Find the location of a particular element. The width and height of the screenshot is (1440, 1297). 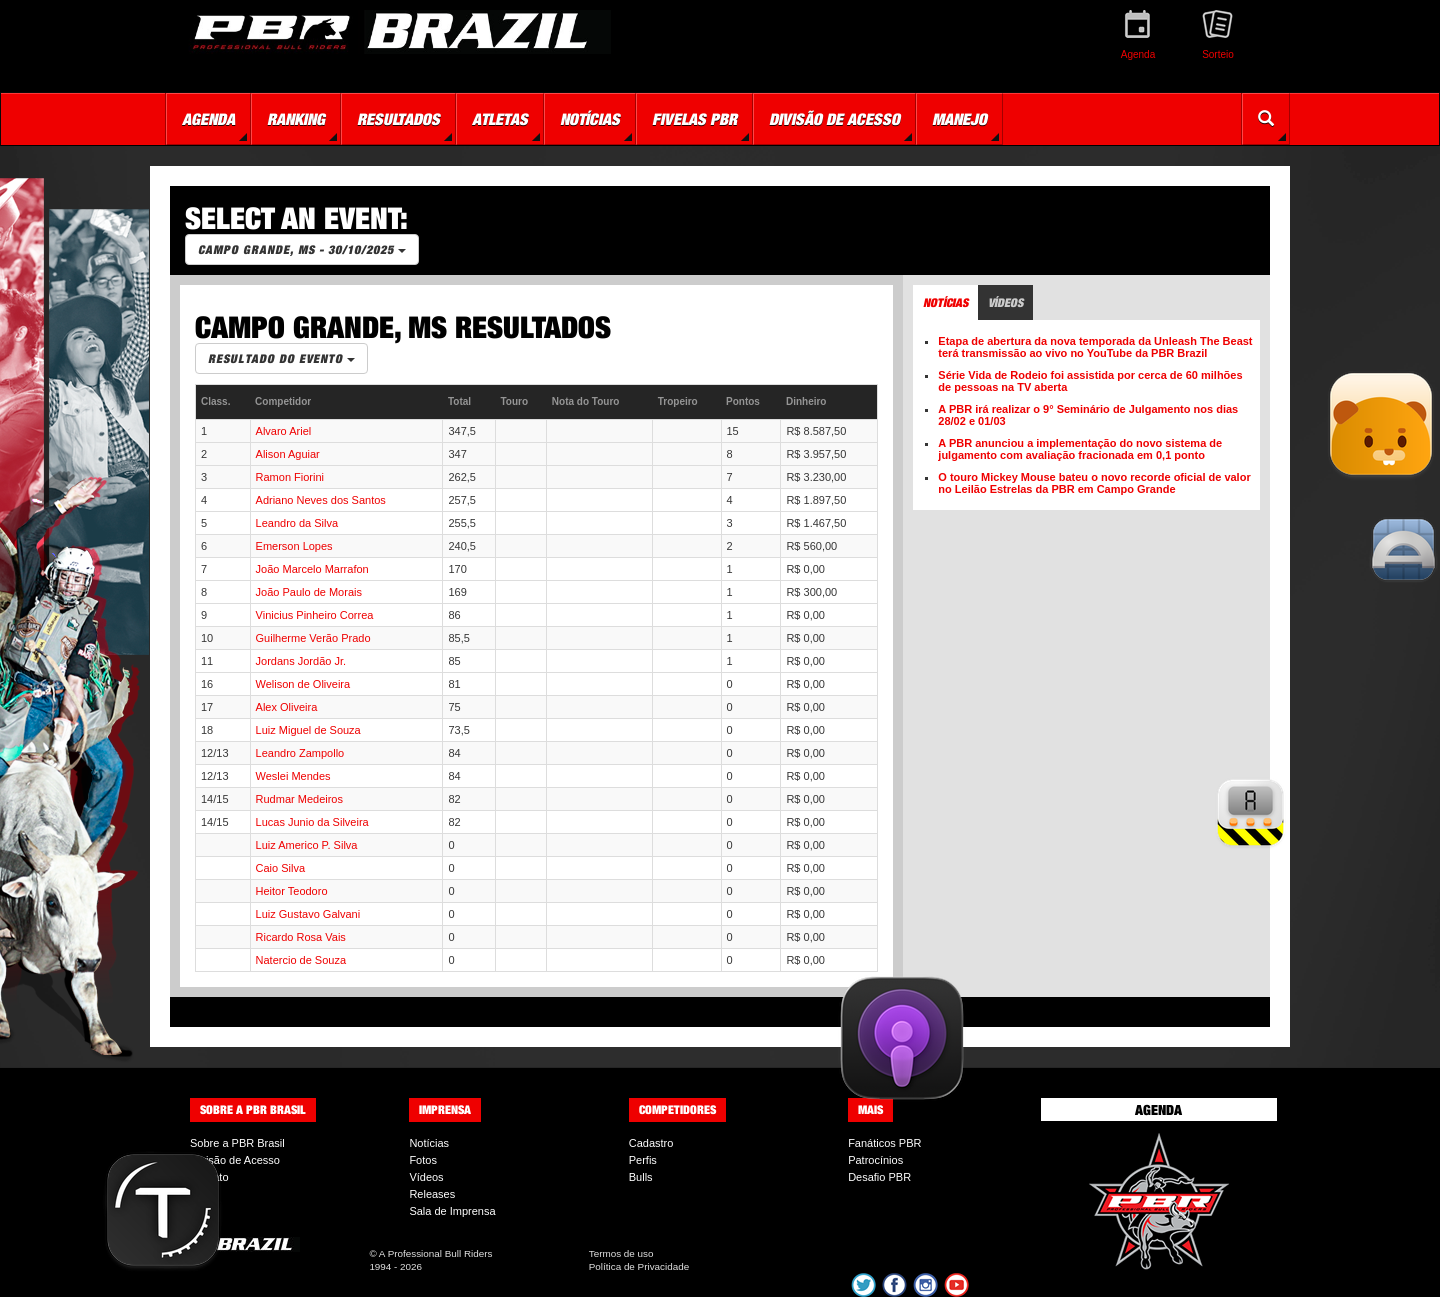

open the podcasts app is located at coordinates (902, 1038).